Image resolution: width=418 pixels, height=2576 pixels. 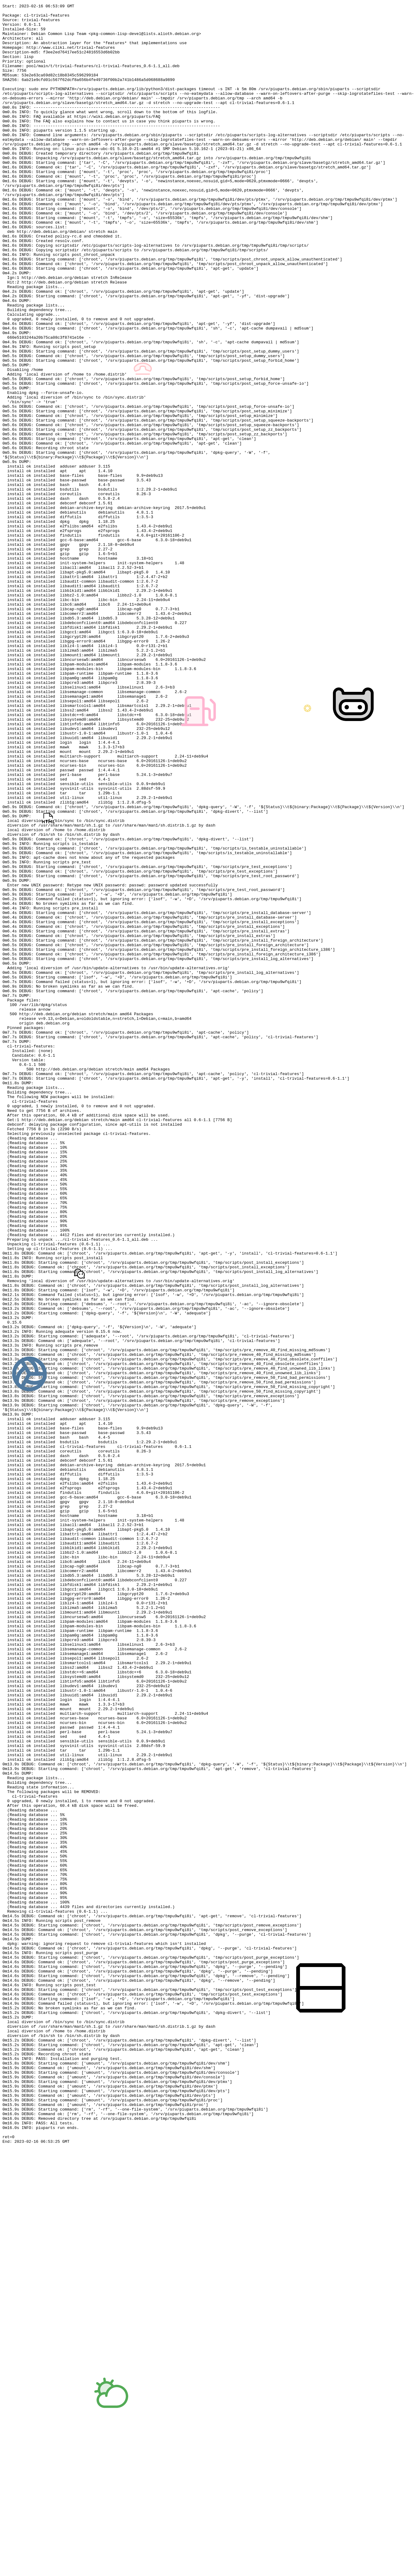 I want to click on open wechat messaging app, so click(x=79, y=1274).